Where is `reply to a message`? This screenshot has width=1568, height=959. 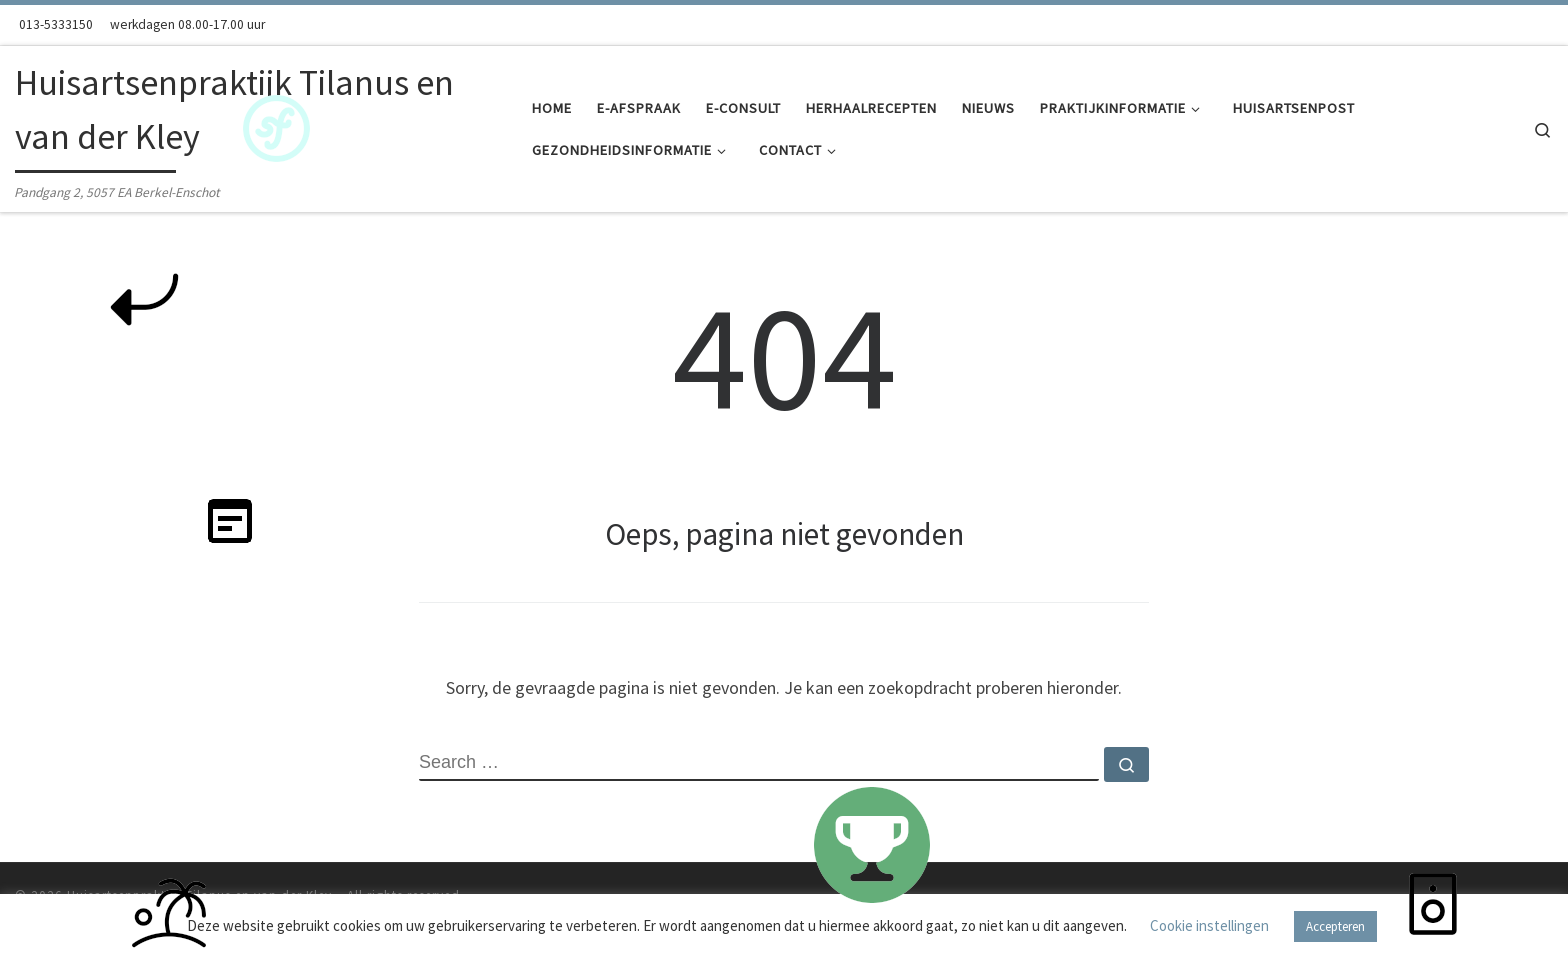
reply to a message is located at coordinates (144, 299).